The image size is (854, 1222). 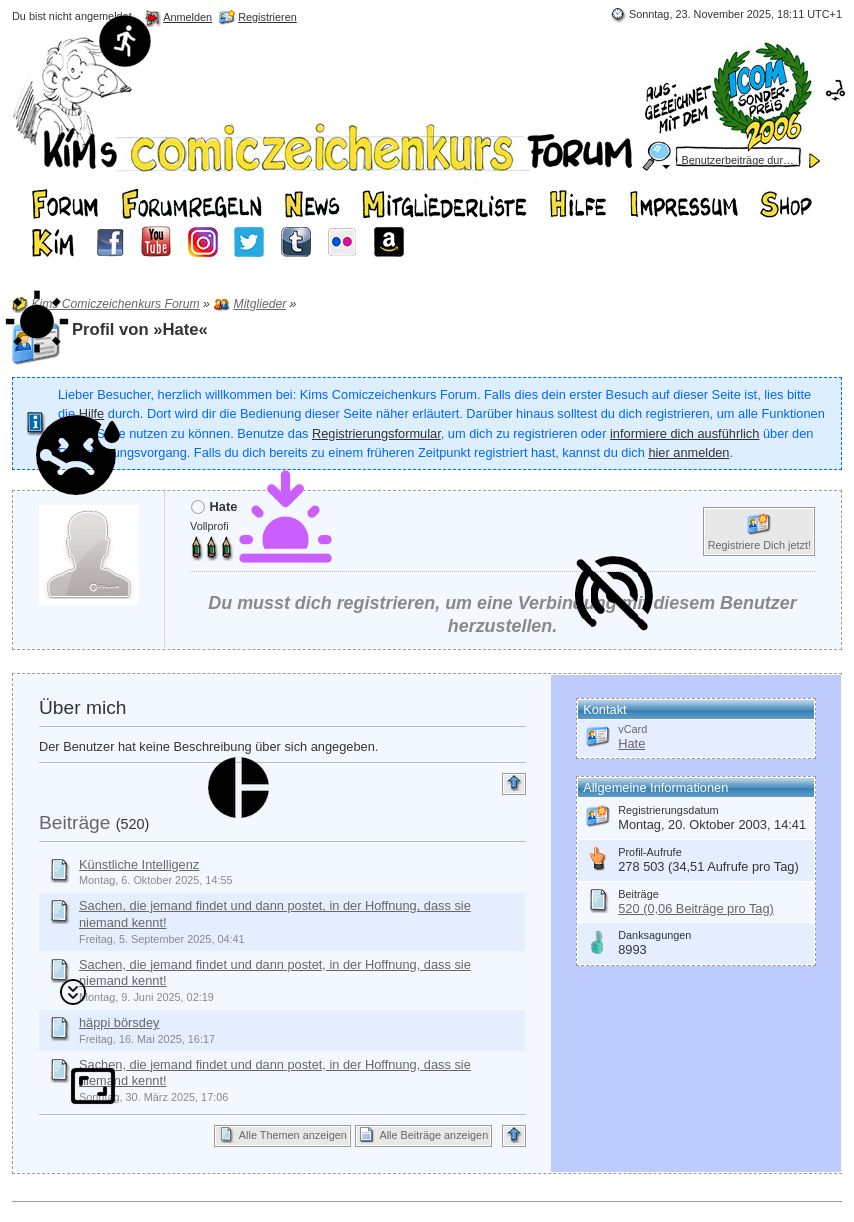 I want to click on indicates sunset or evening time, so click(x=285, y=516).